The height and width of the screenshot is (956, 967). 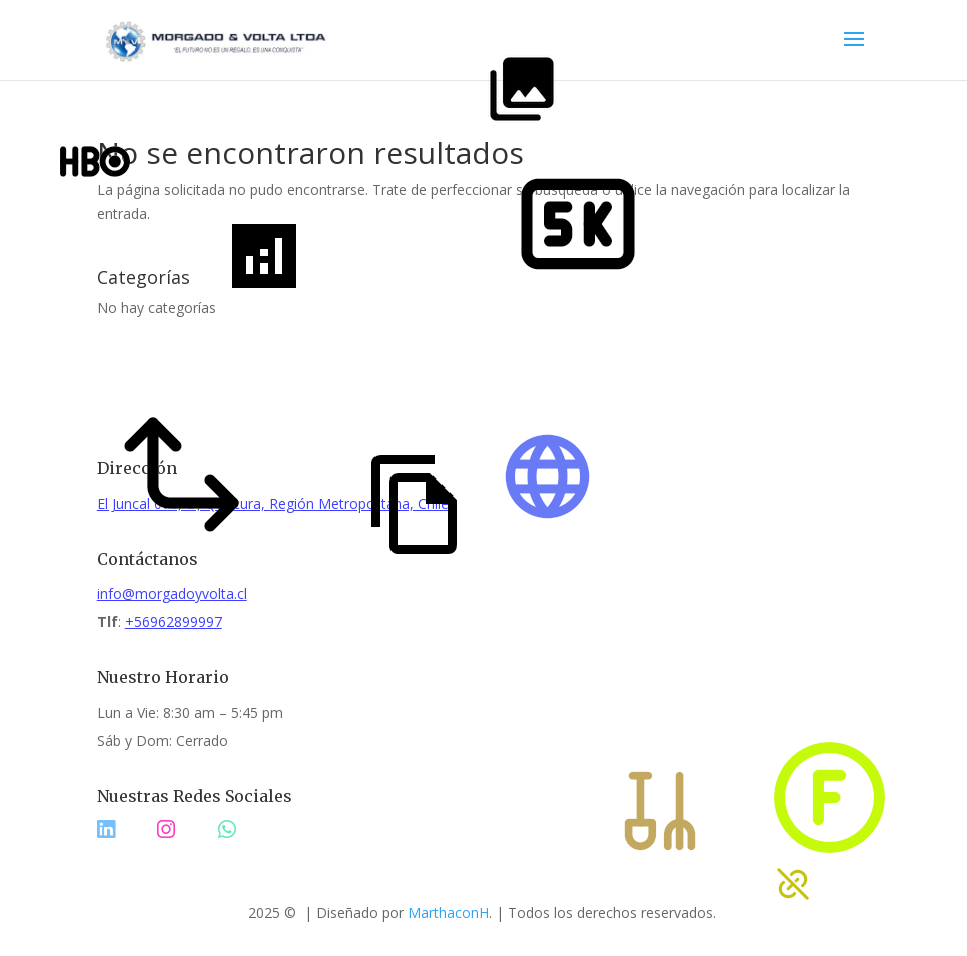 I want to click on open the HBO streaming app, so click(x=93, y=161).